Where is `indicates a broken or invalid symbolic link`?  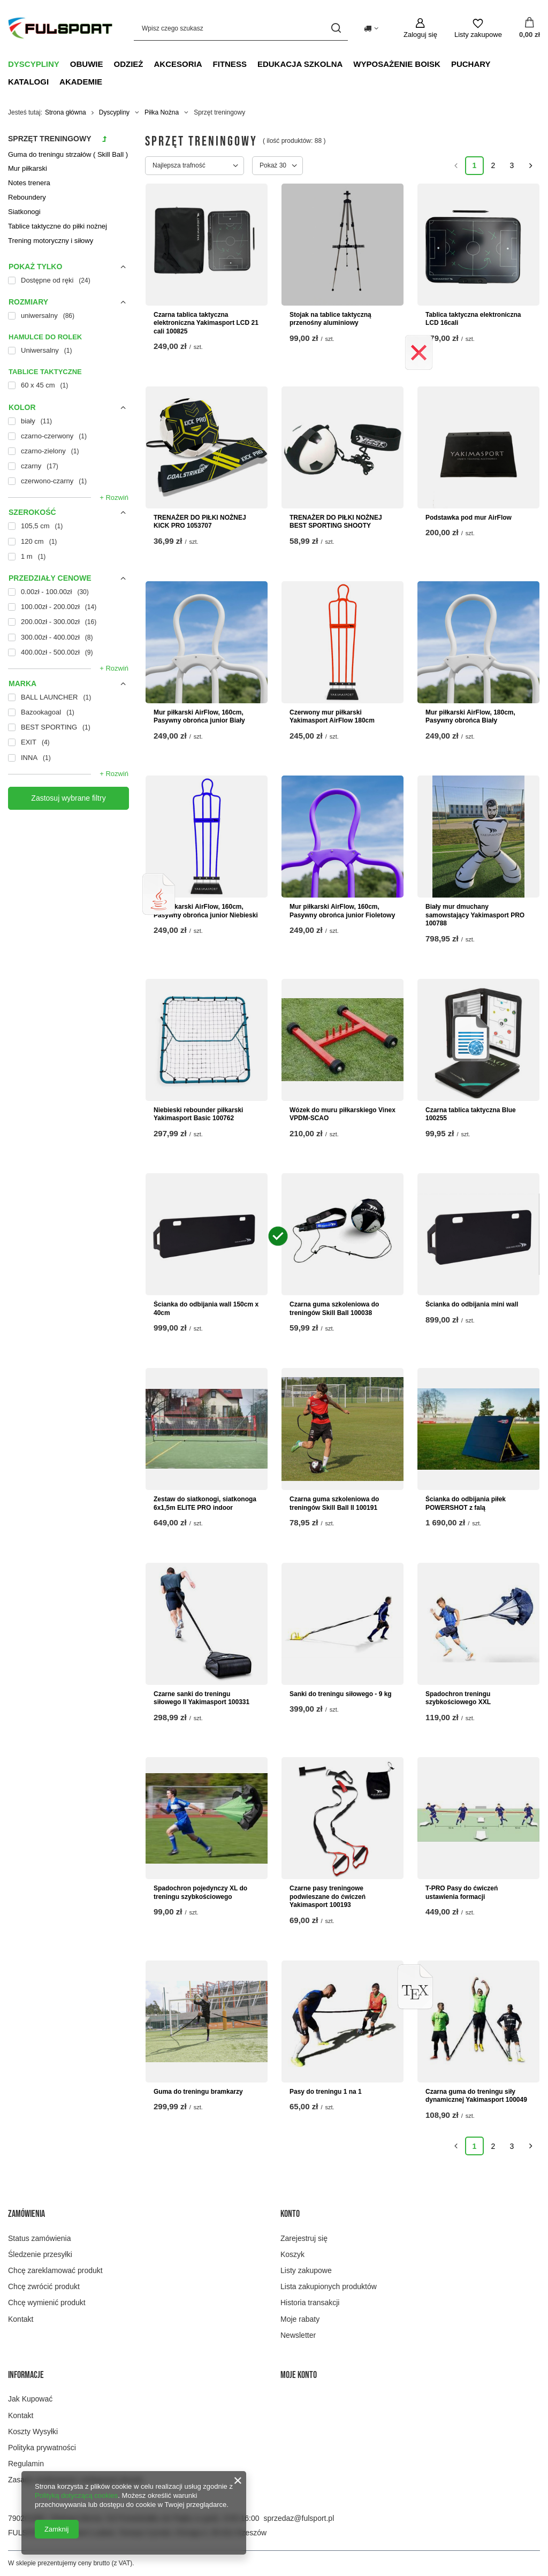
indicates a broken or invalid symbolic link is located at coordinates (418, 352).